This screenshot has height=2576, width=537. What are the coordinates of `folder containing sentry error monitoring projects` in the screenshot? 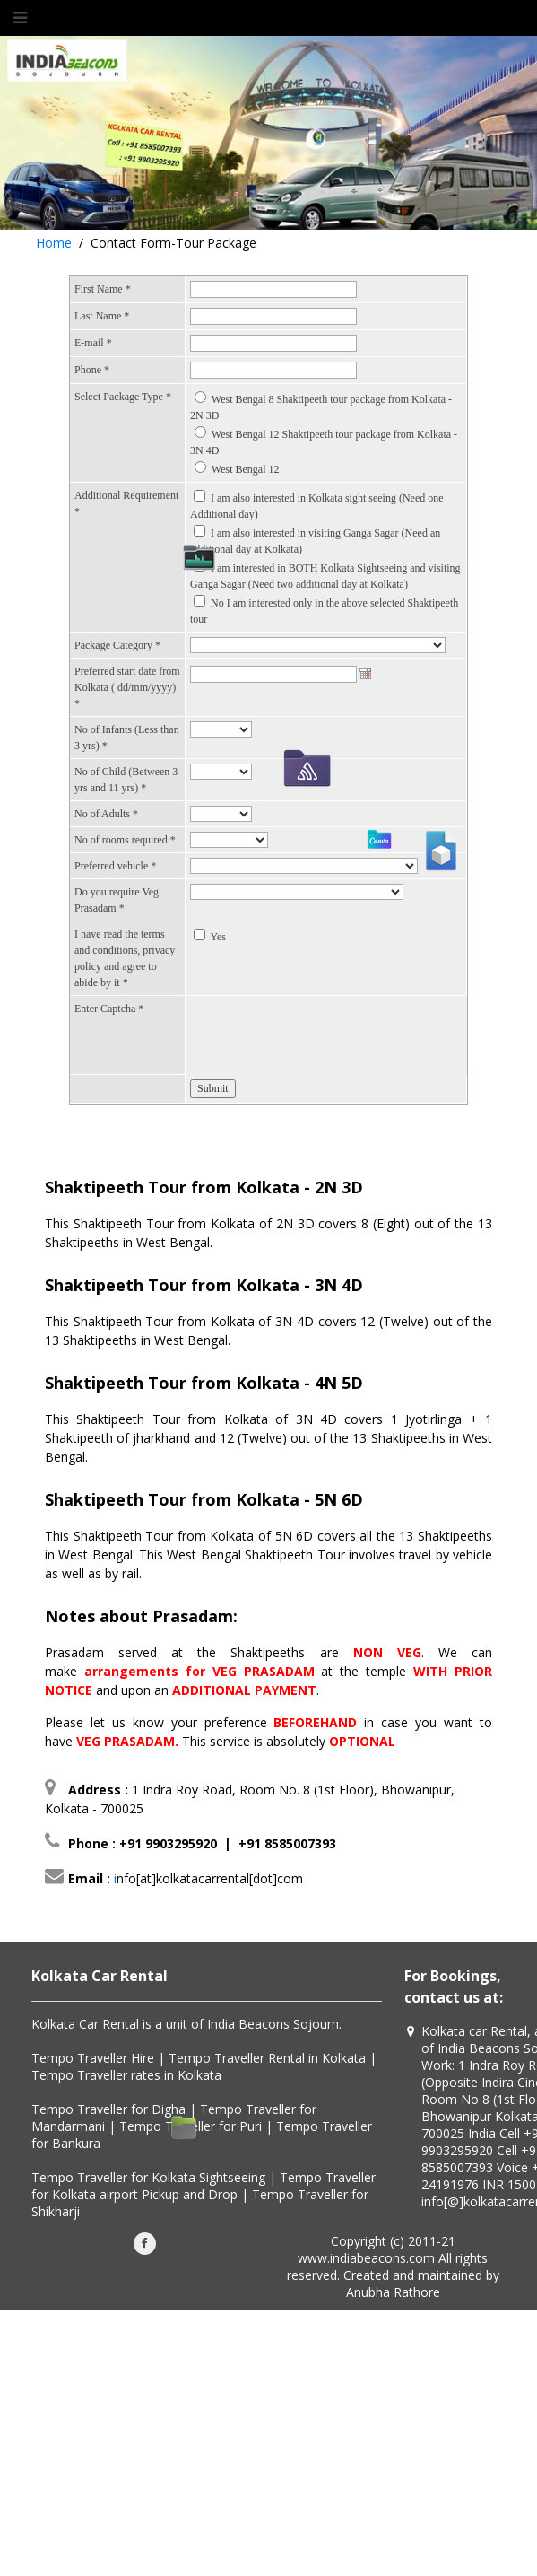 It's located at (307, 769).